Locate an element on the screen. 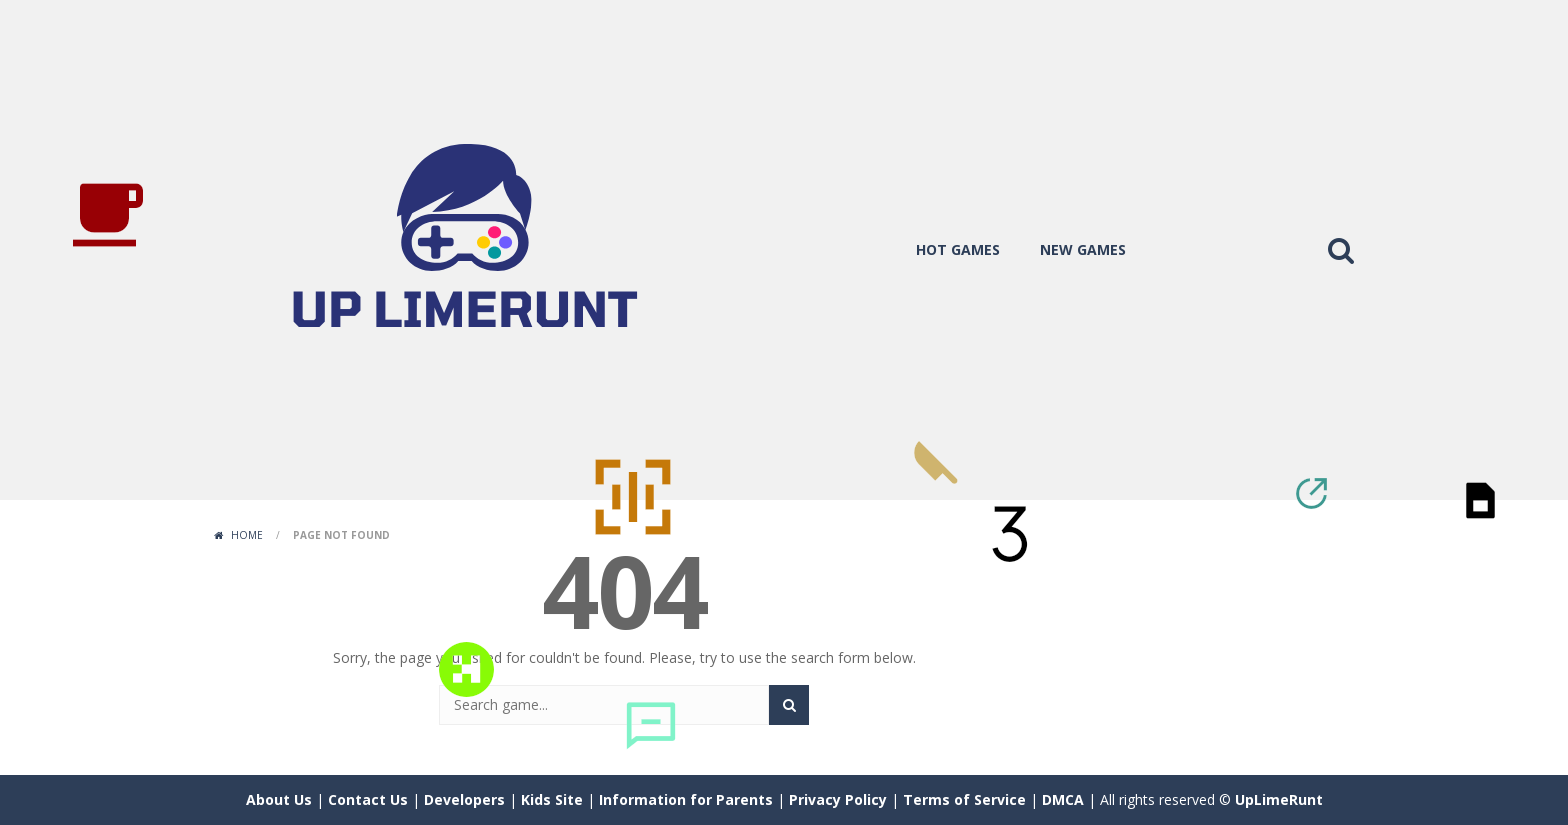 The width and height of the screenshot is (1568, 825). select number 3 from a list or sequence is located at coordinates (1009, 533).